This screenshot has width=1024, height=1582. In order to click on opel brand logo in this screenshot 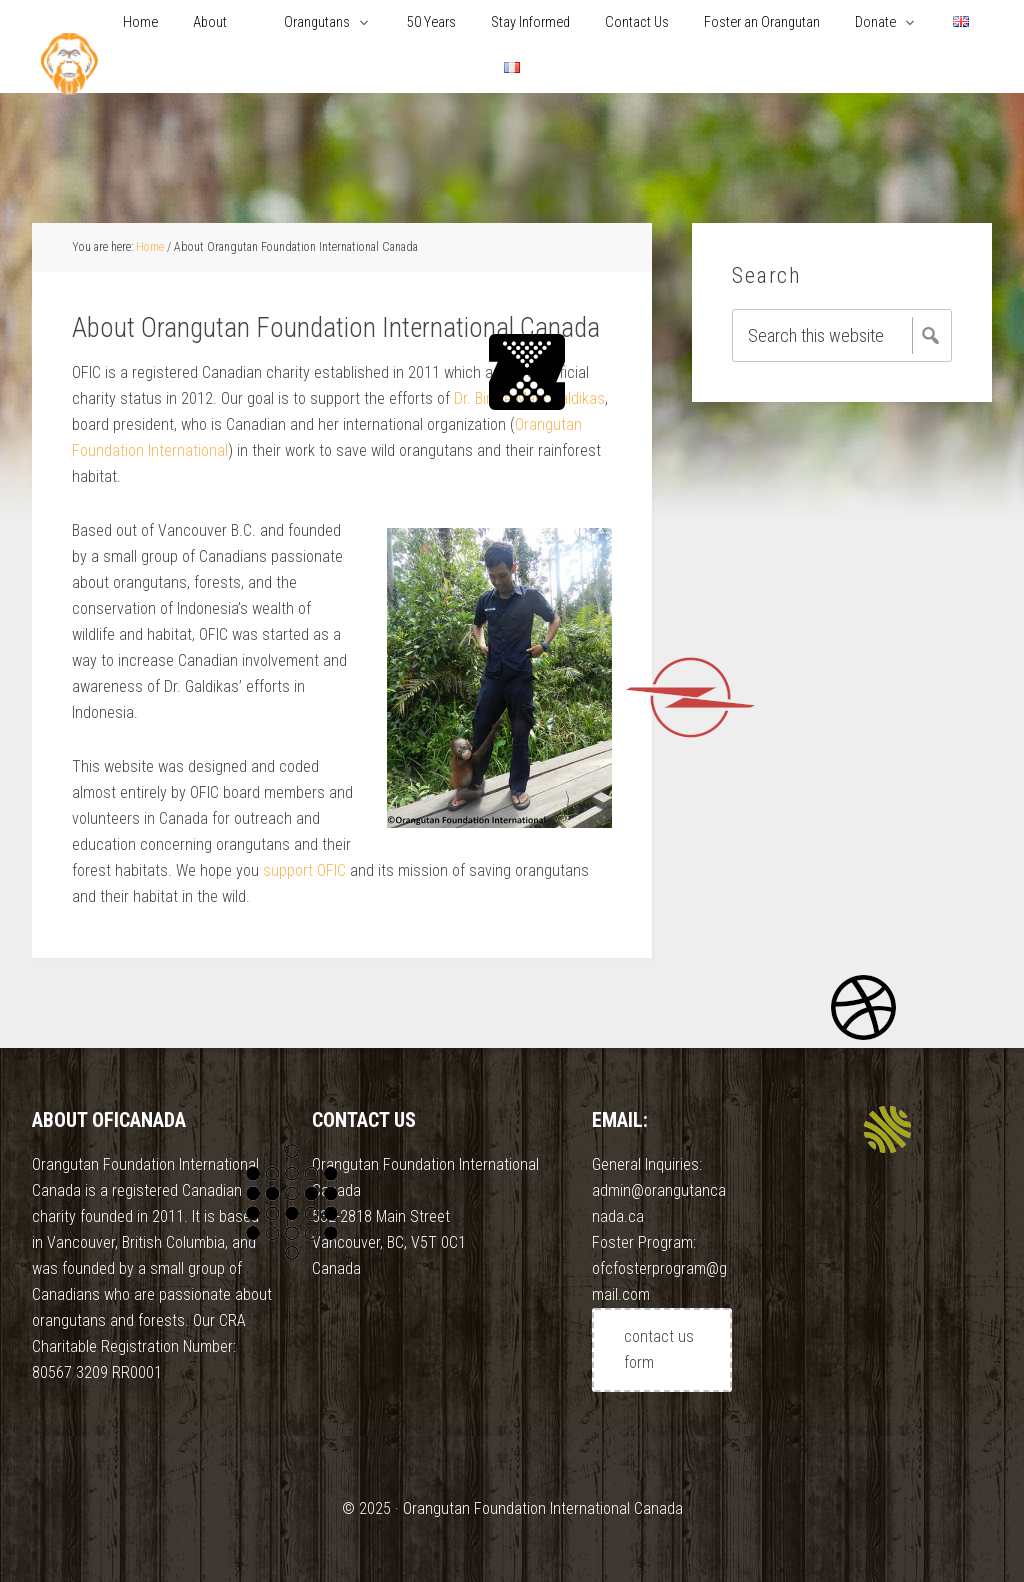, I will do `click(690, 697)`.